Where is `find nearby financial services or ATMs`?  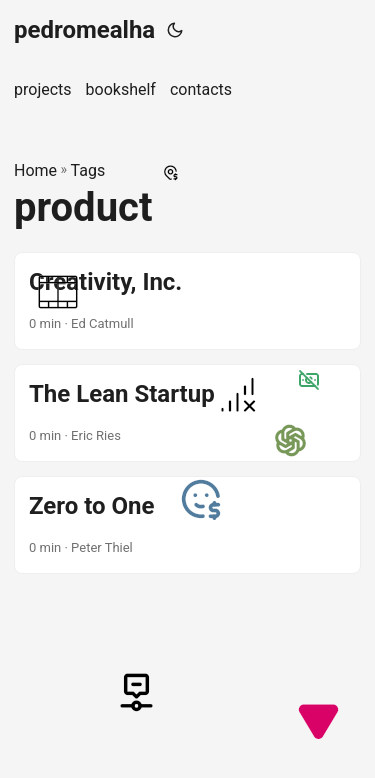
find nearby financial services or ATMs is located at coordinates (170, 172).